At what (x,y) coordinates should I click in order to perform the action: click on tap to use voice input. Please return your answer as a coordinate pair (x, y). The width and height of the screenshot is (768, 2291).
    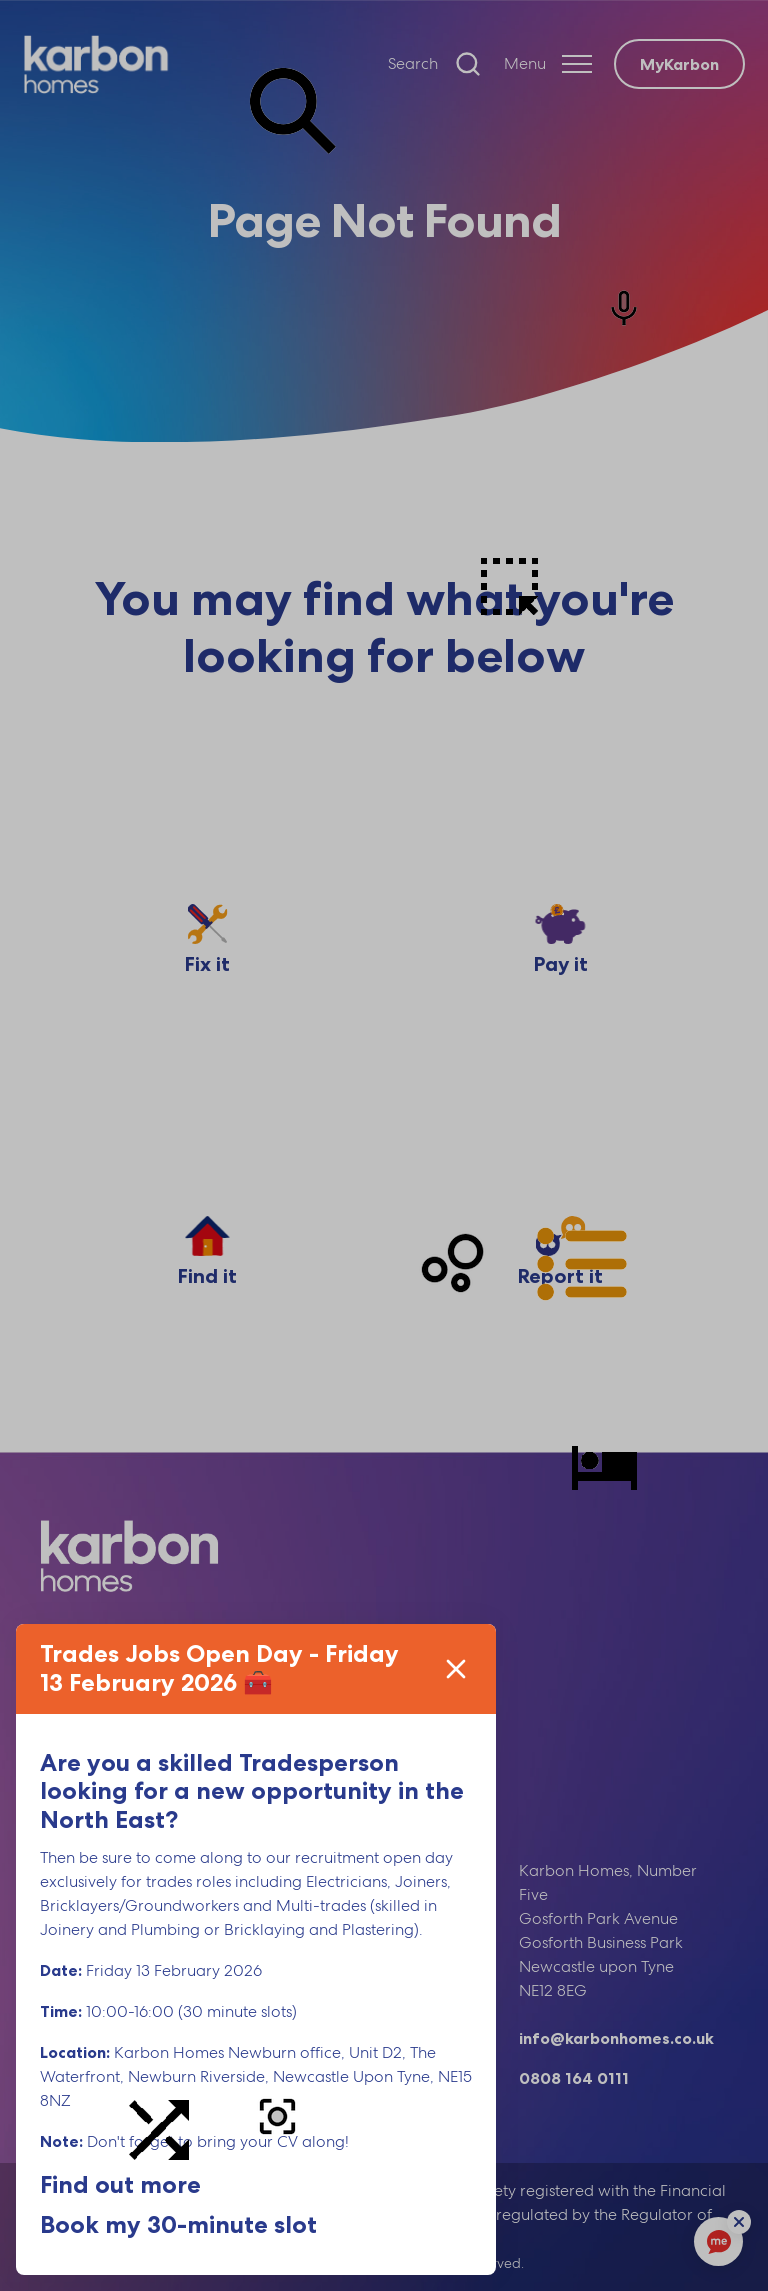
    Looking at the image, I should click on (624, 307).